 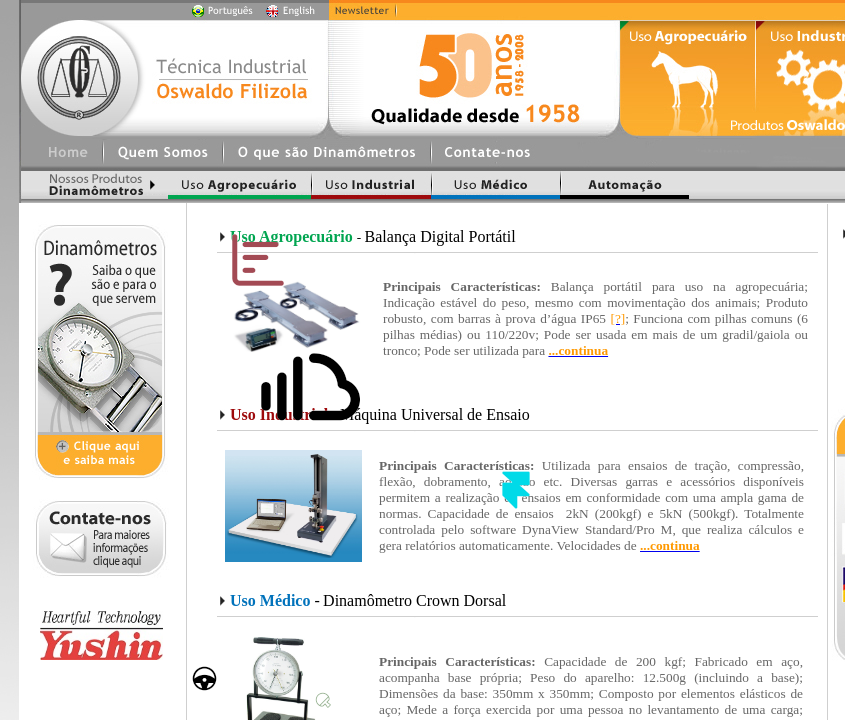 I want to click on access driving or navigation mode, so click(x=204, y=678).